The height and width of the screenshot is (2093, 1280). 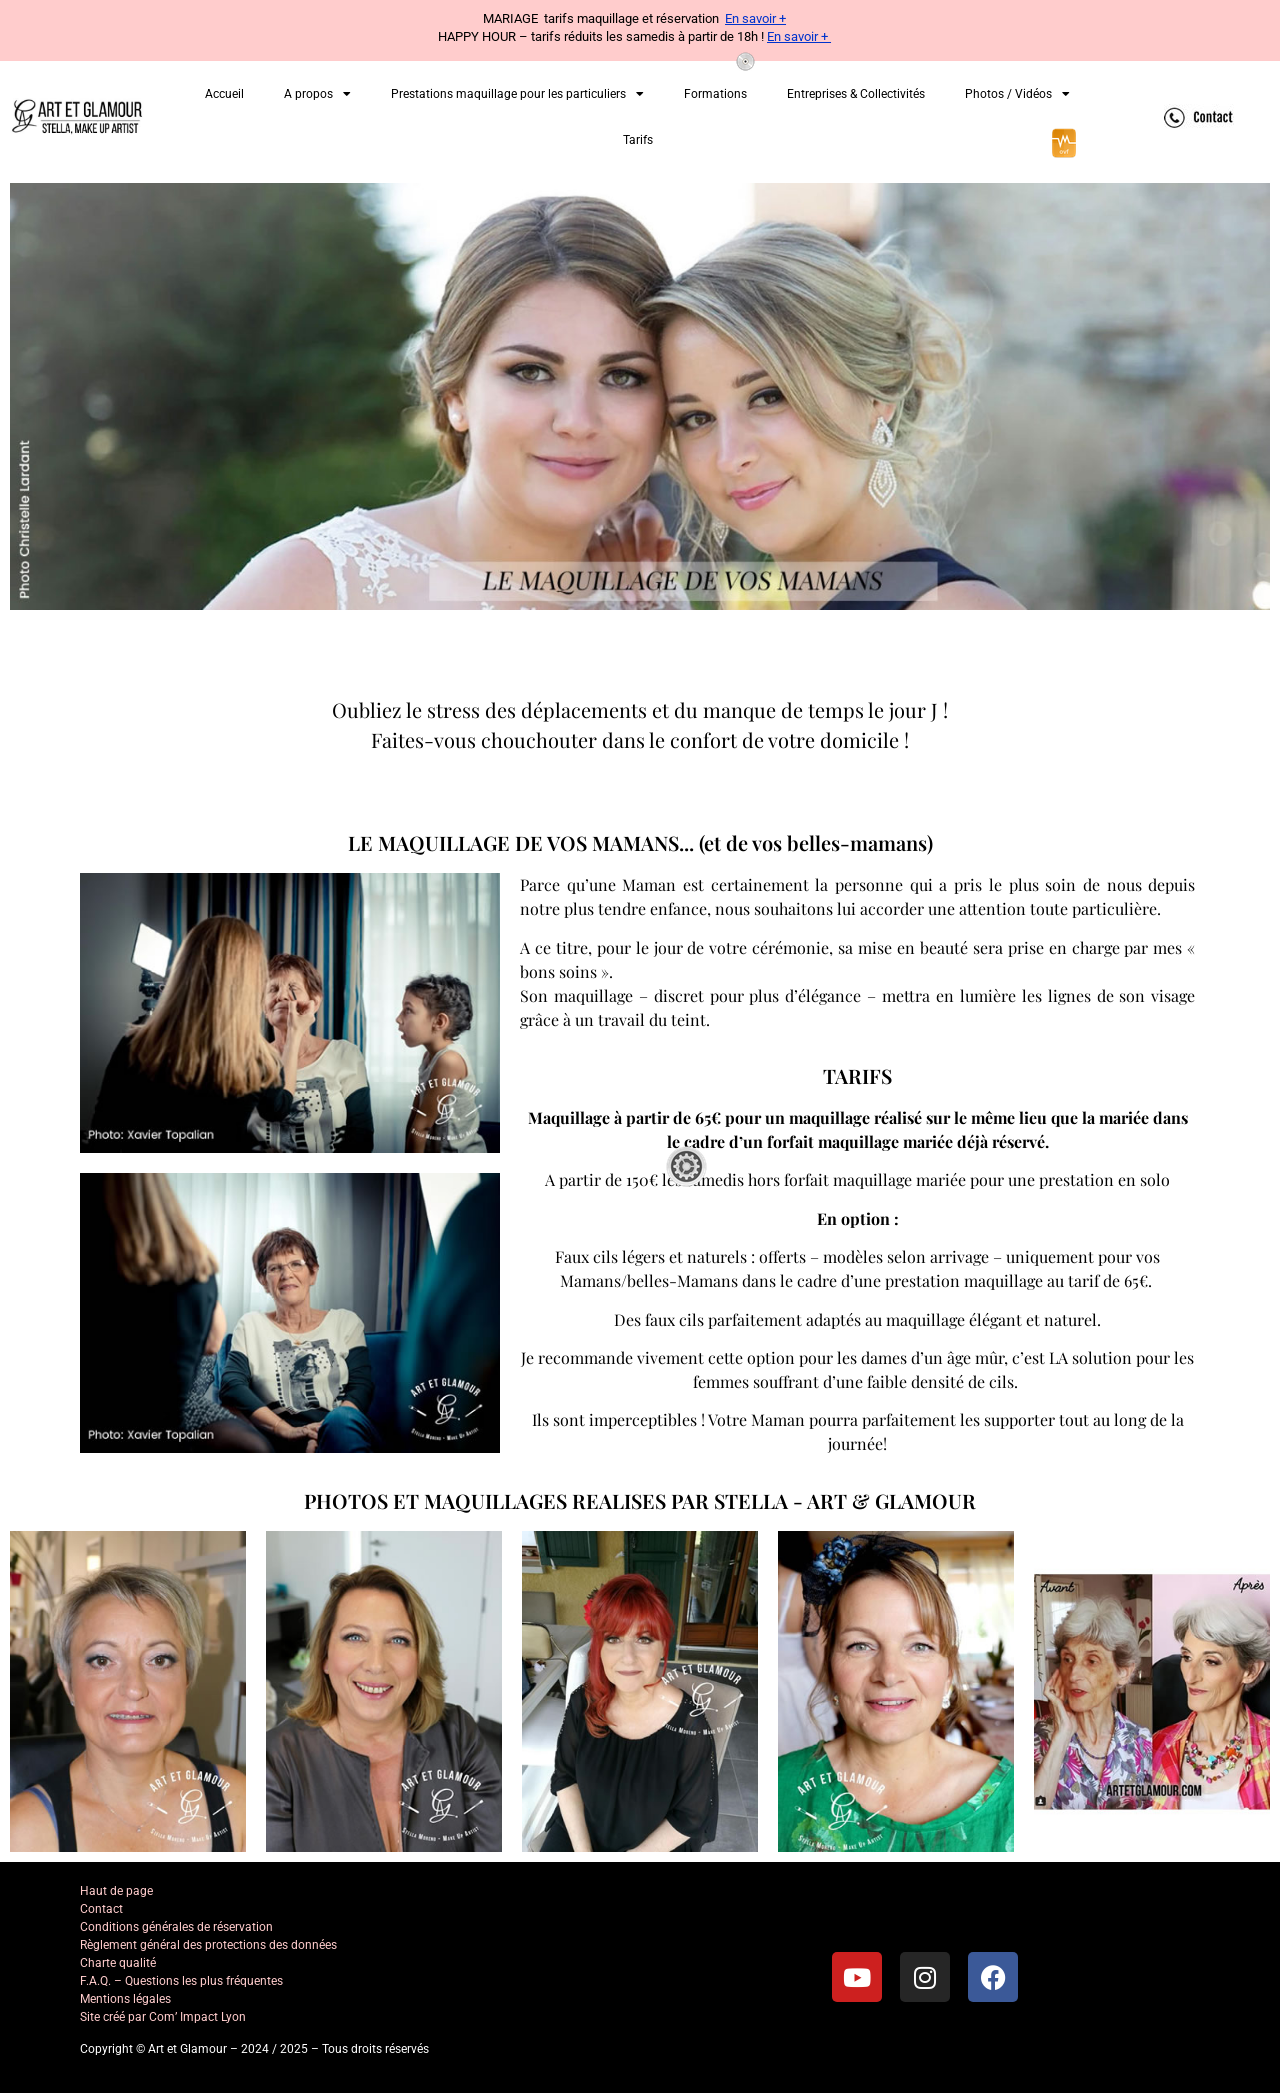 What do you see at coordinates (686, 1166) in the screenshot?
I see `open system settings` at bounding box center [686, 1166].